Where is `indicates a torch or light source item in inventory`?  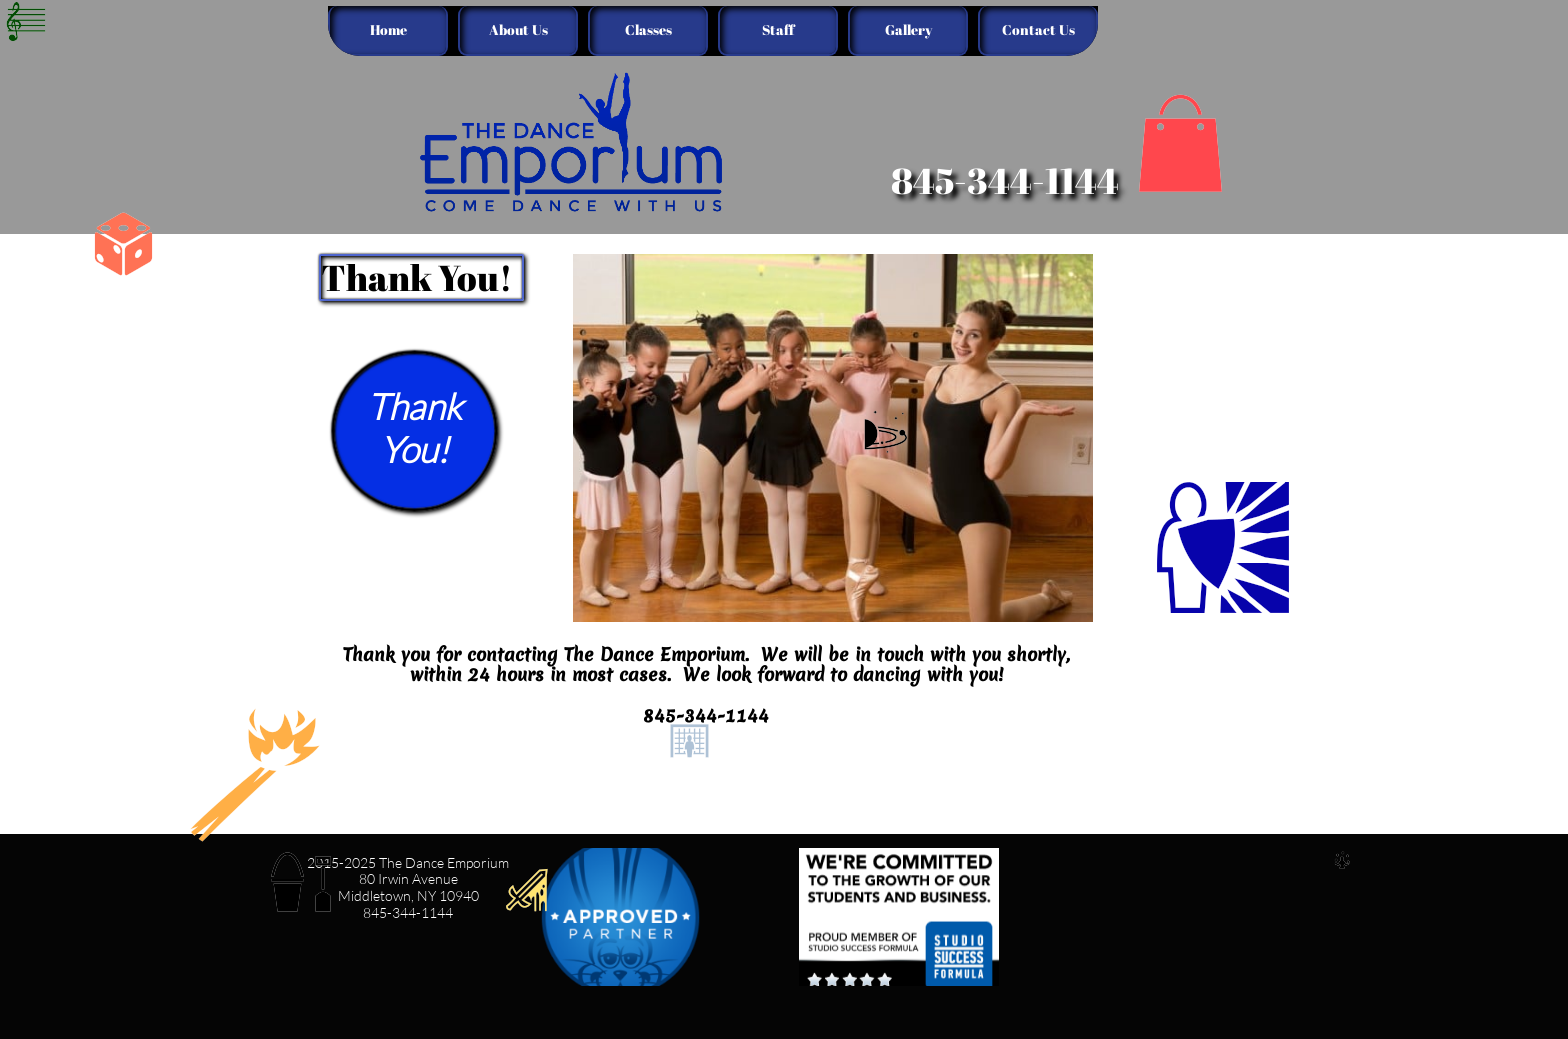 indicates a torch or light source item in inventory is located at coordinates (255, 775).